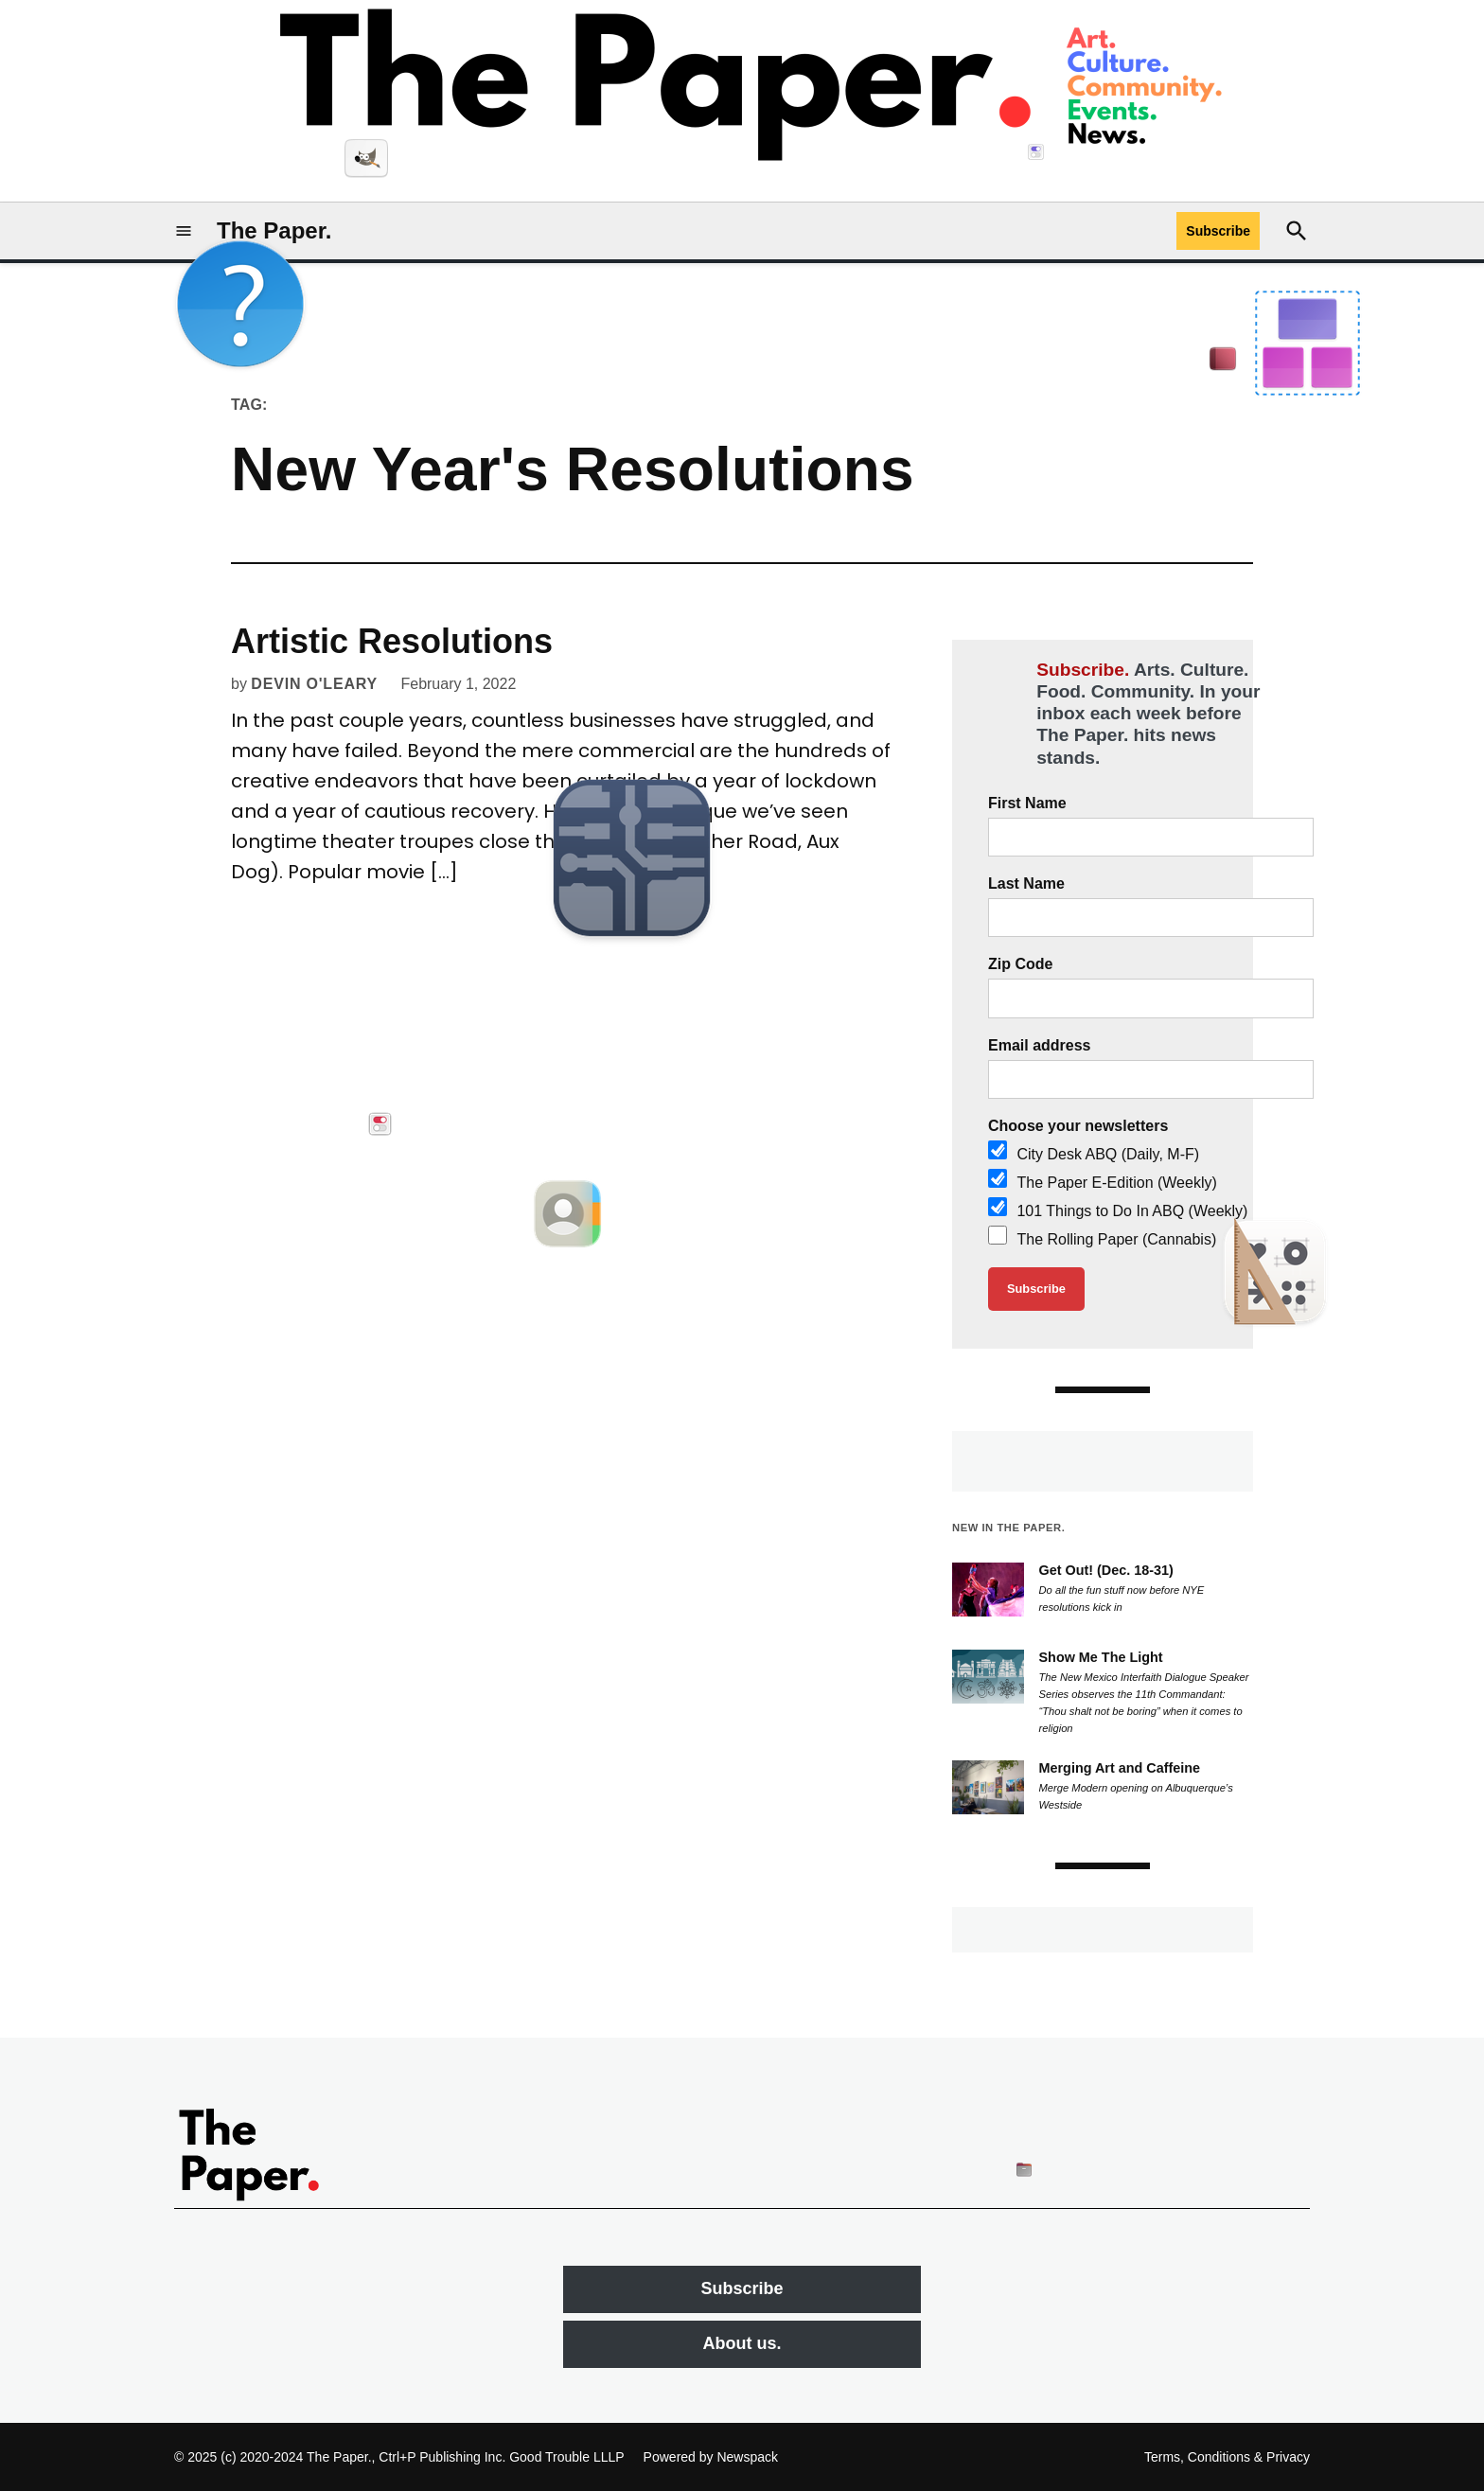  What do you see at coordinates (1035, 151) in the screenshot?
I see `open system tweaks or customization settings` at bounding box center [1035, 151].